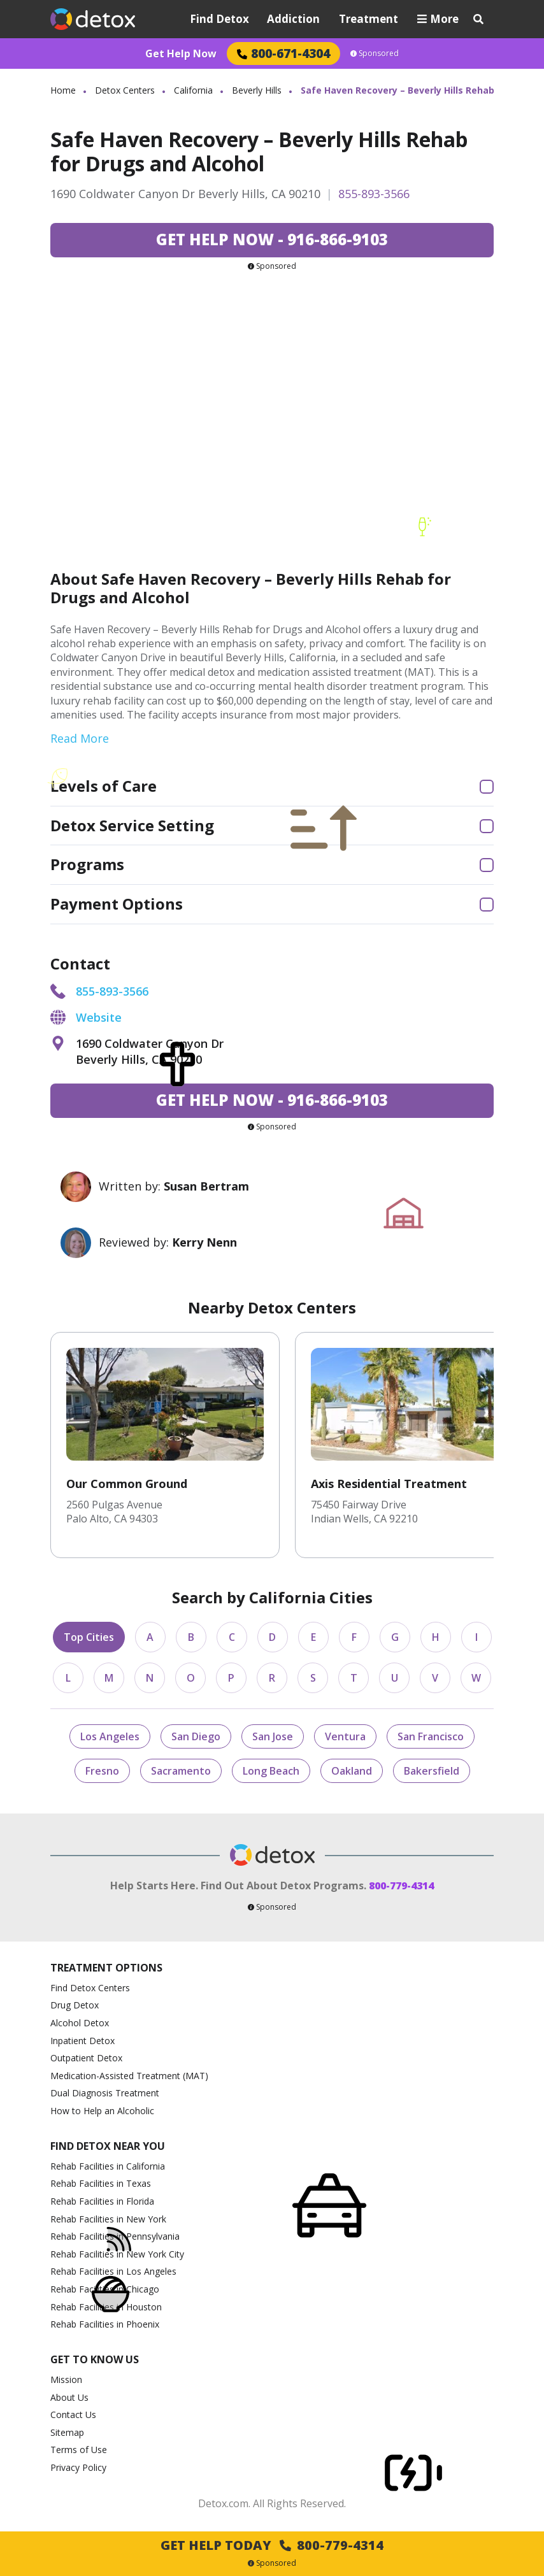  Describe the element at coordinates (324, 828) in the screenshot. I see `sort items in ascending order` at that location.